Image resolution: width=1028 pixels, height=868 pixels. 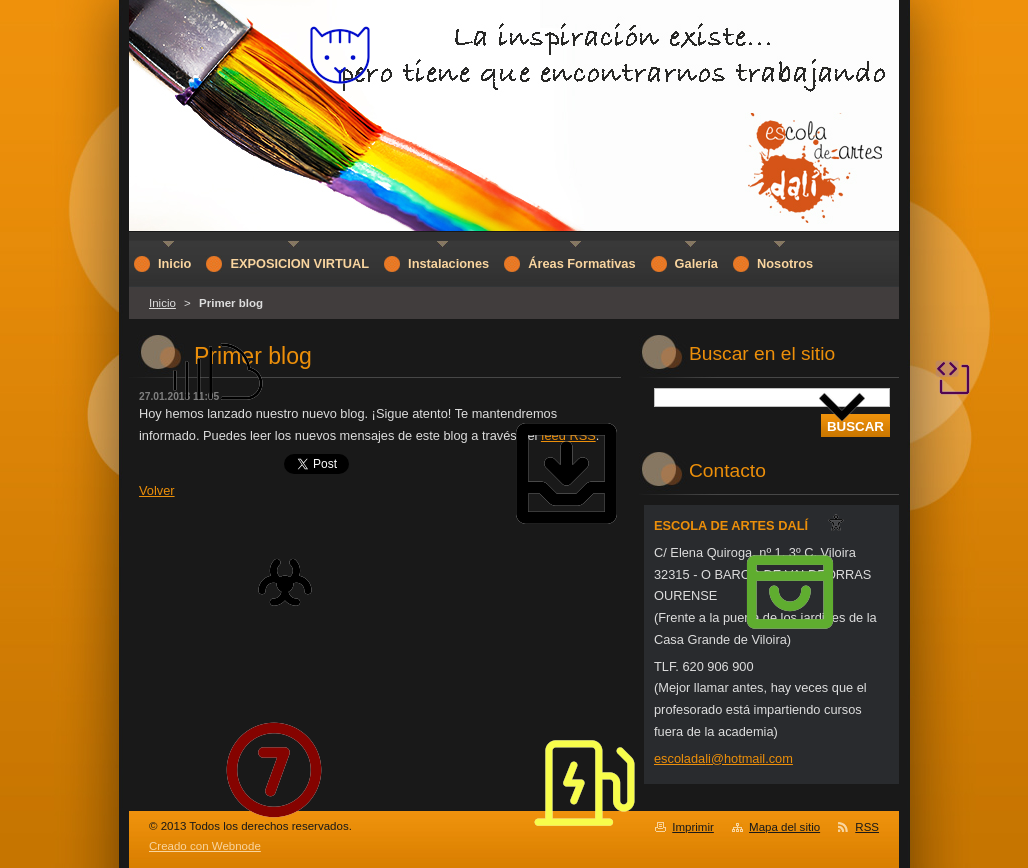 What do you see at coordinates (954, 379) in the screenshot?
I see `insert a code block or snippet` at bounding box center [954, 379].